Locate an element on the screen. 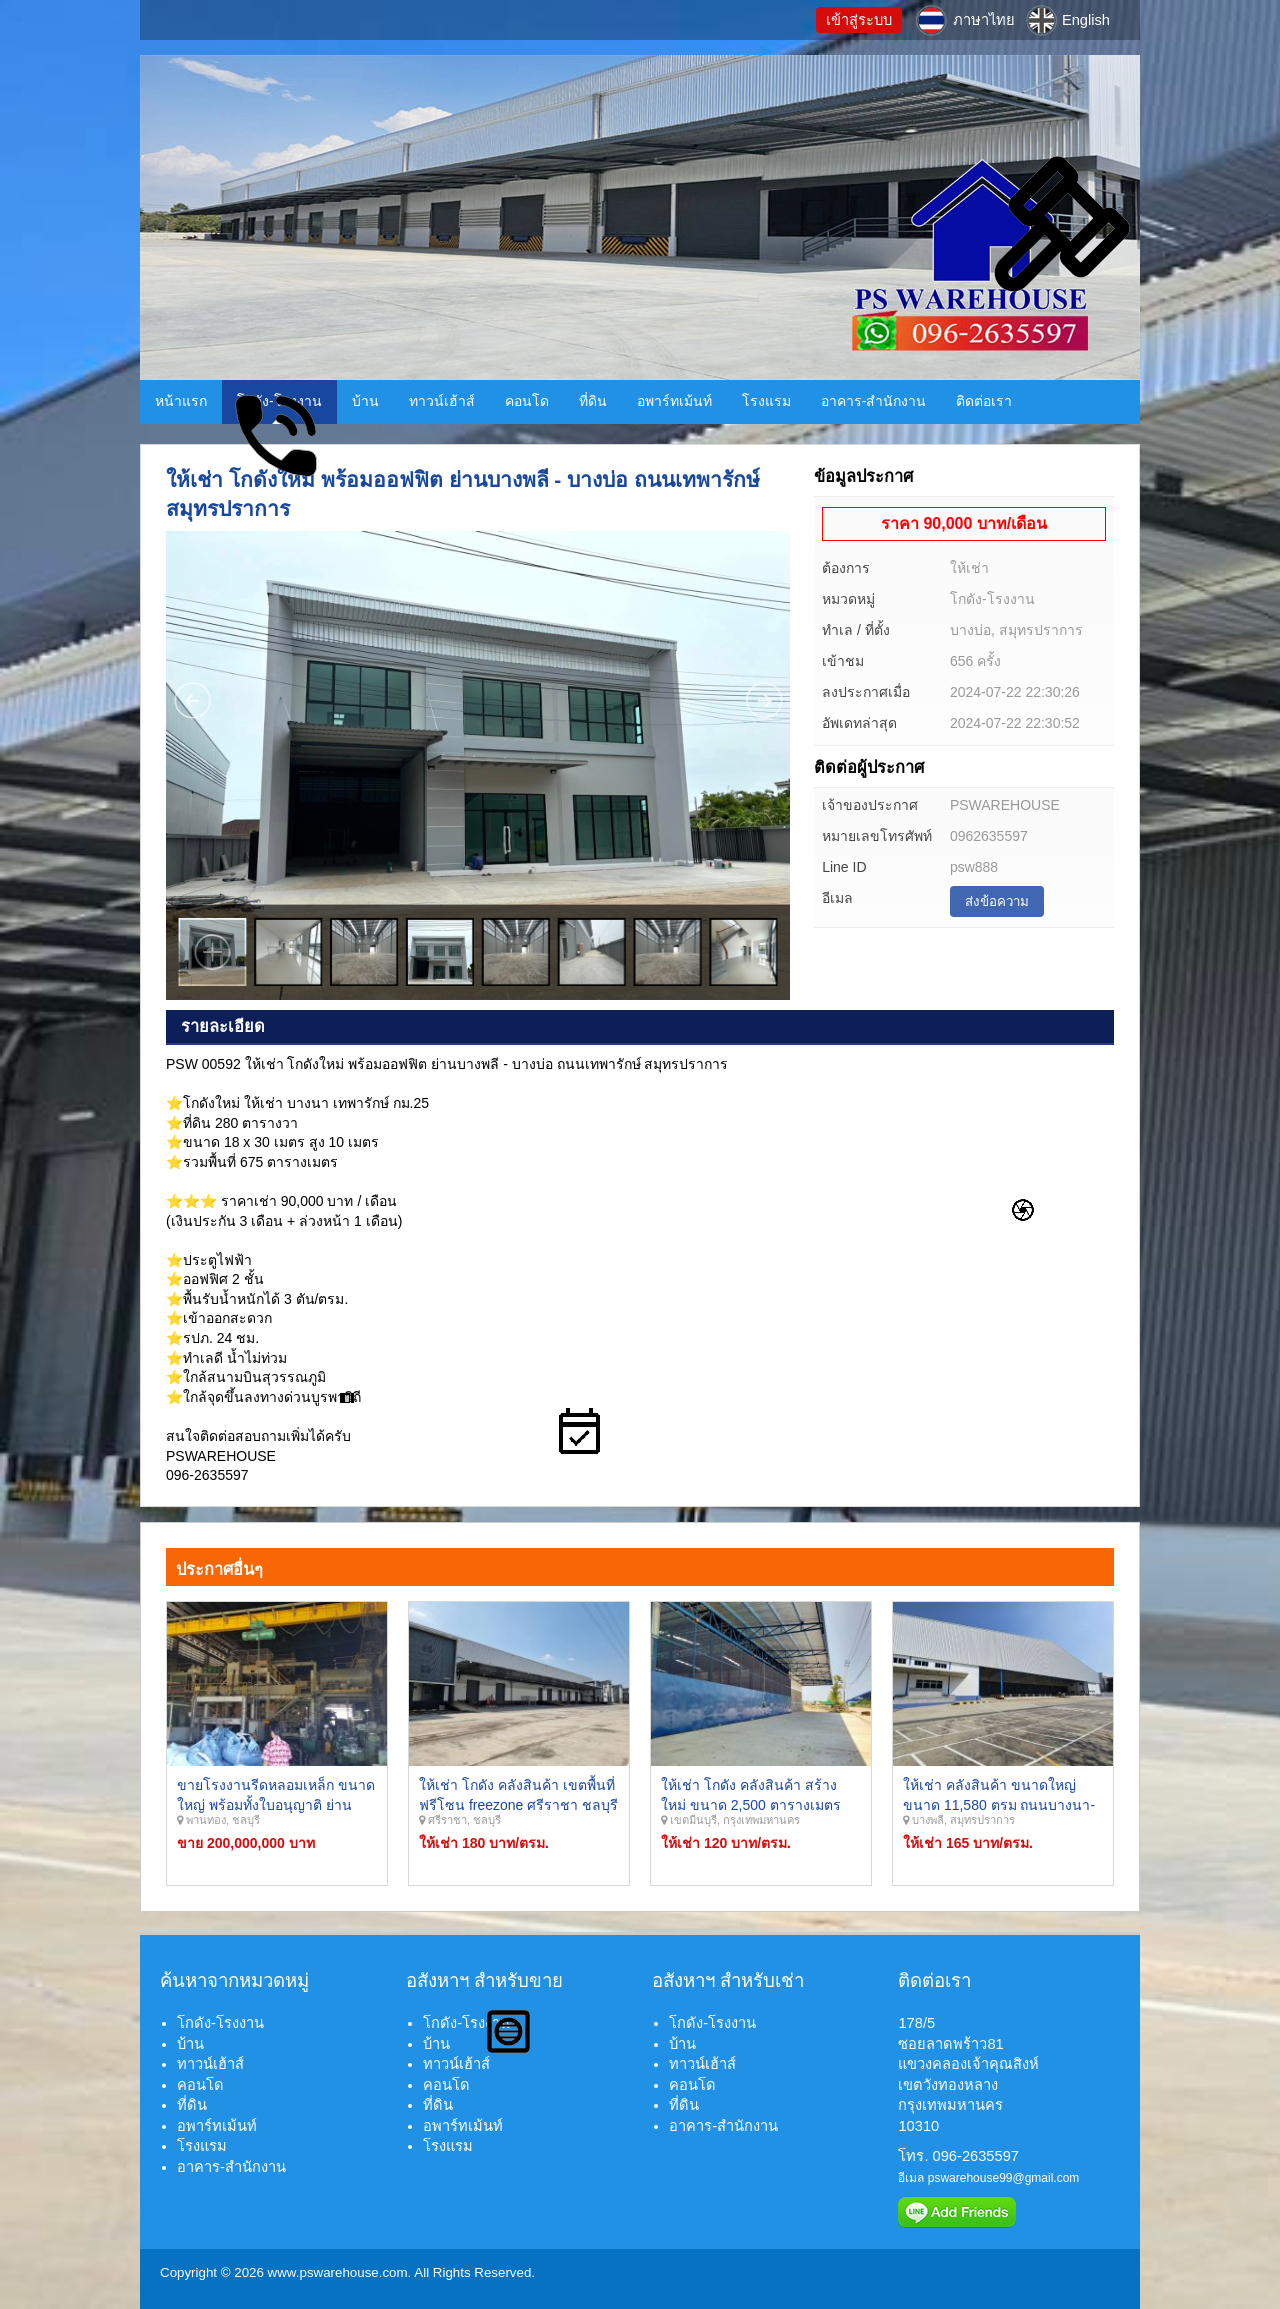 The image size is (1280, 2309). indicates an active phone call in progress is located at coordinates (276, 436).